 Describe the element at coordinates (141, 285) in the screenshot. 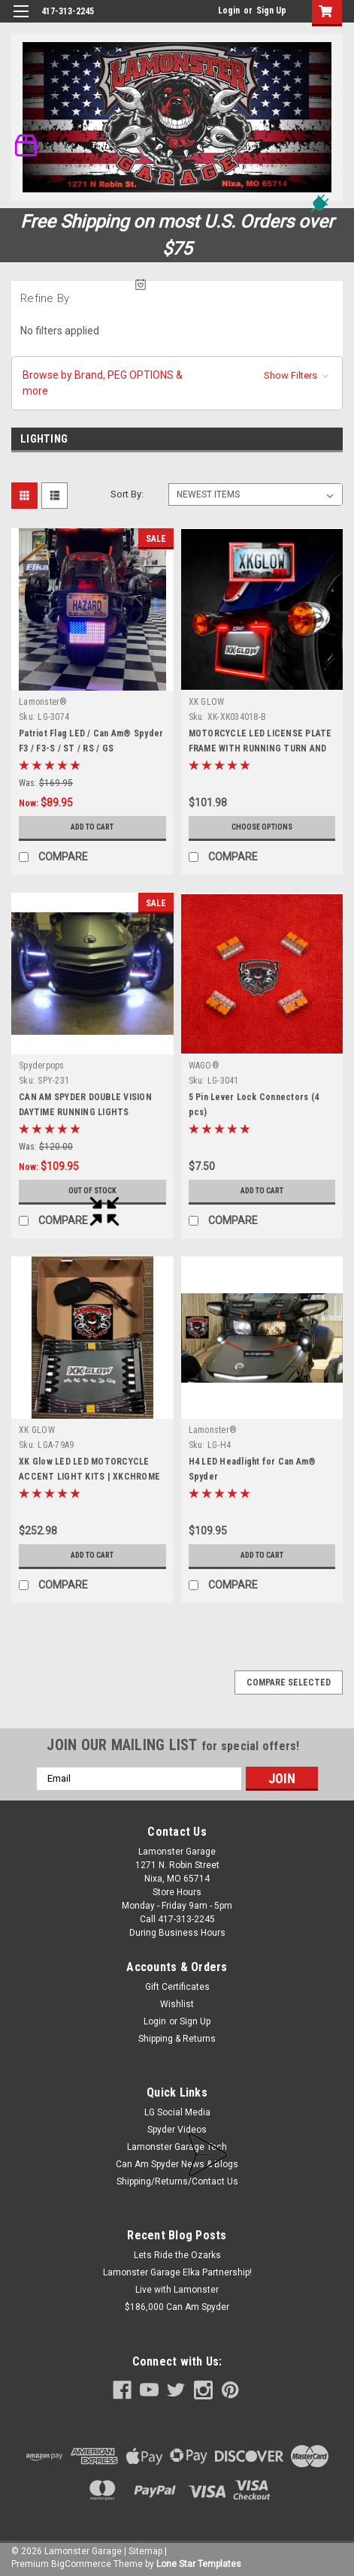

I see `view favorite or loved events` at that location.